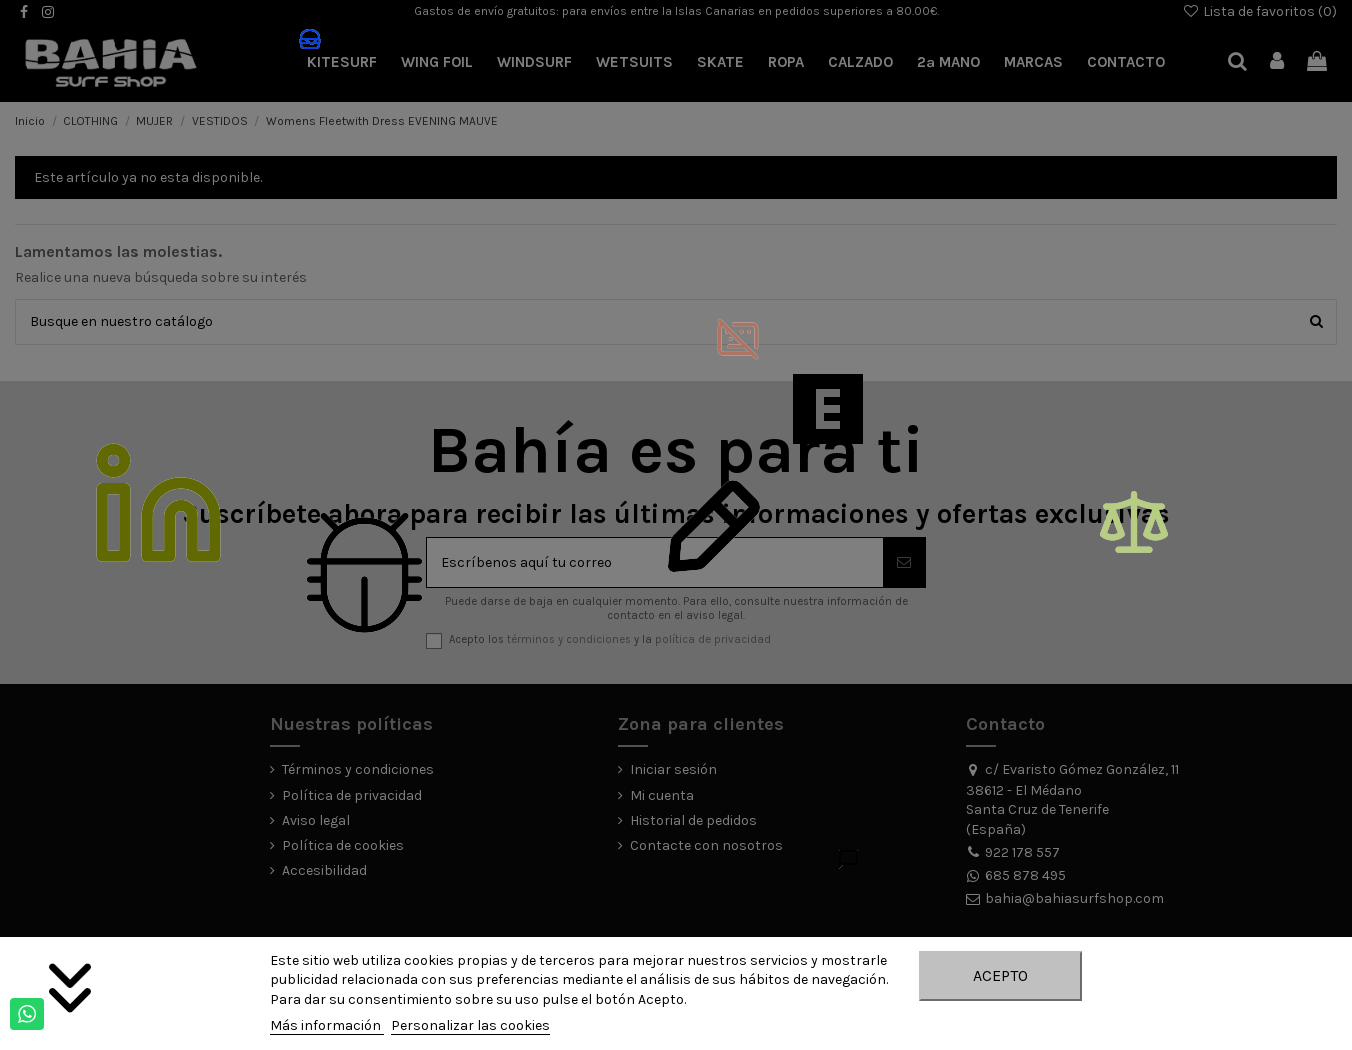 This screenshot has width=1352, height=1050. Describe the element at coordinates (828, 409) in the screenshot. I see `indicates explicit content warning` at that location.